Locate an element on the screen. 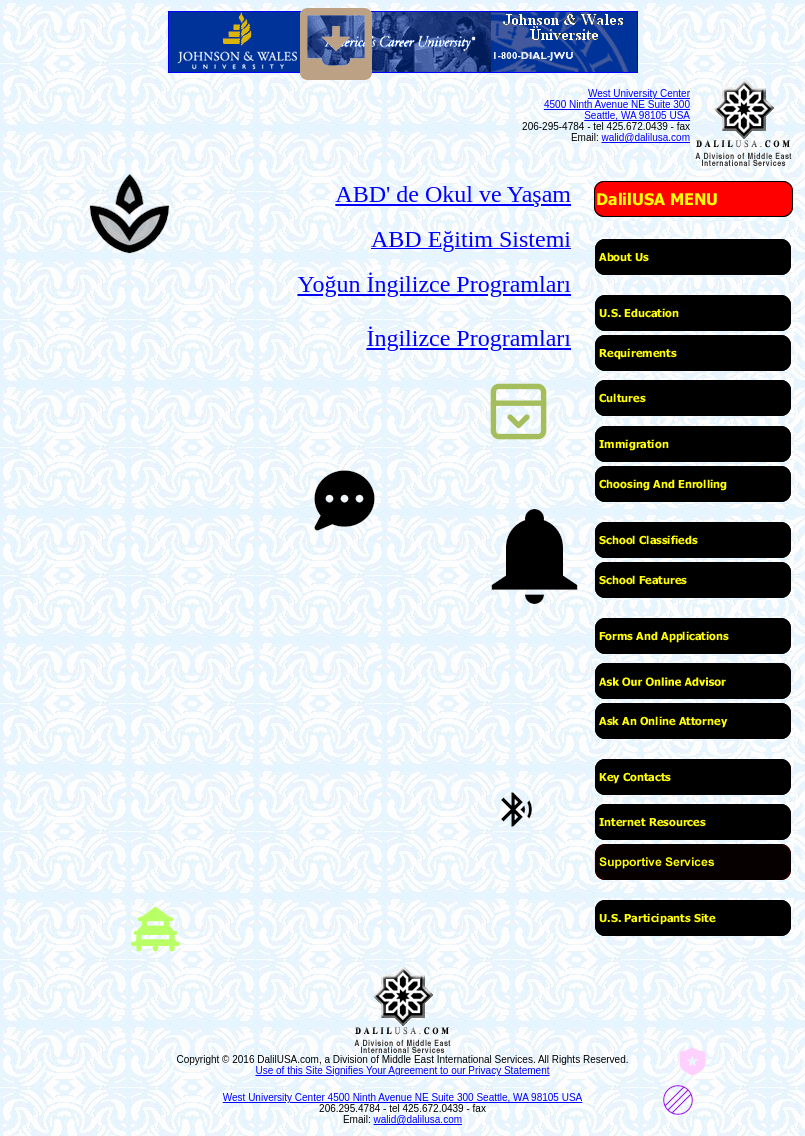  download to inbox is located at coordinates (336, 44).